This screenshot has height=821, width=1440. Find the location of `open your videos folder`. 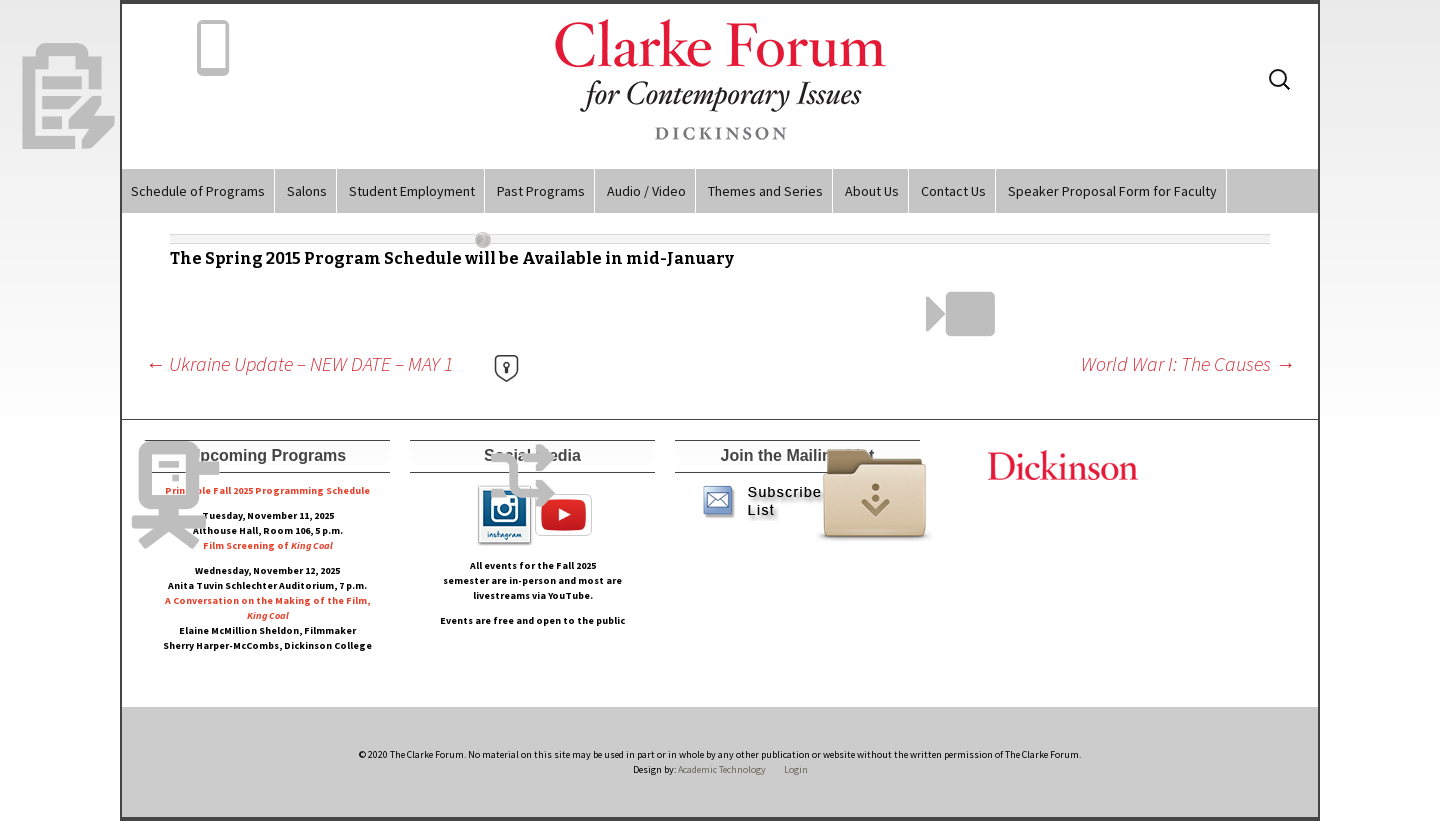

open your videos folder is located at coordinates (960, 311).